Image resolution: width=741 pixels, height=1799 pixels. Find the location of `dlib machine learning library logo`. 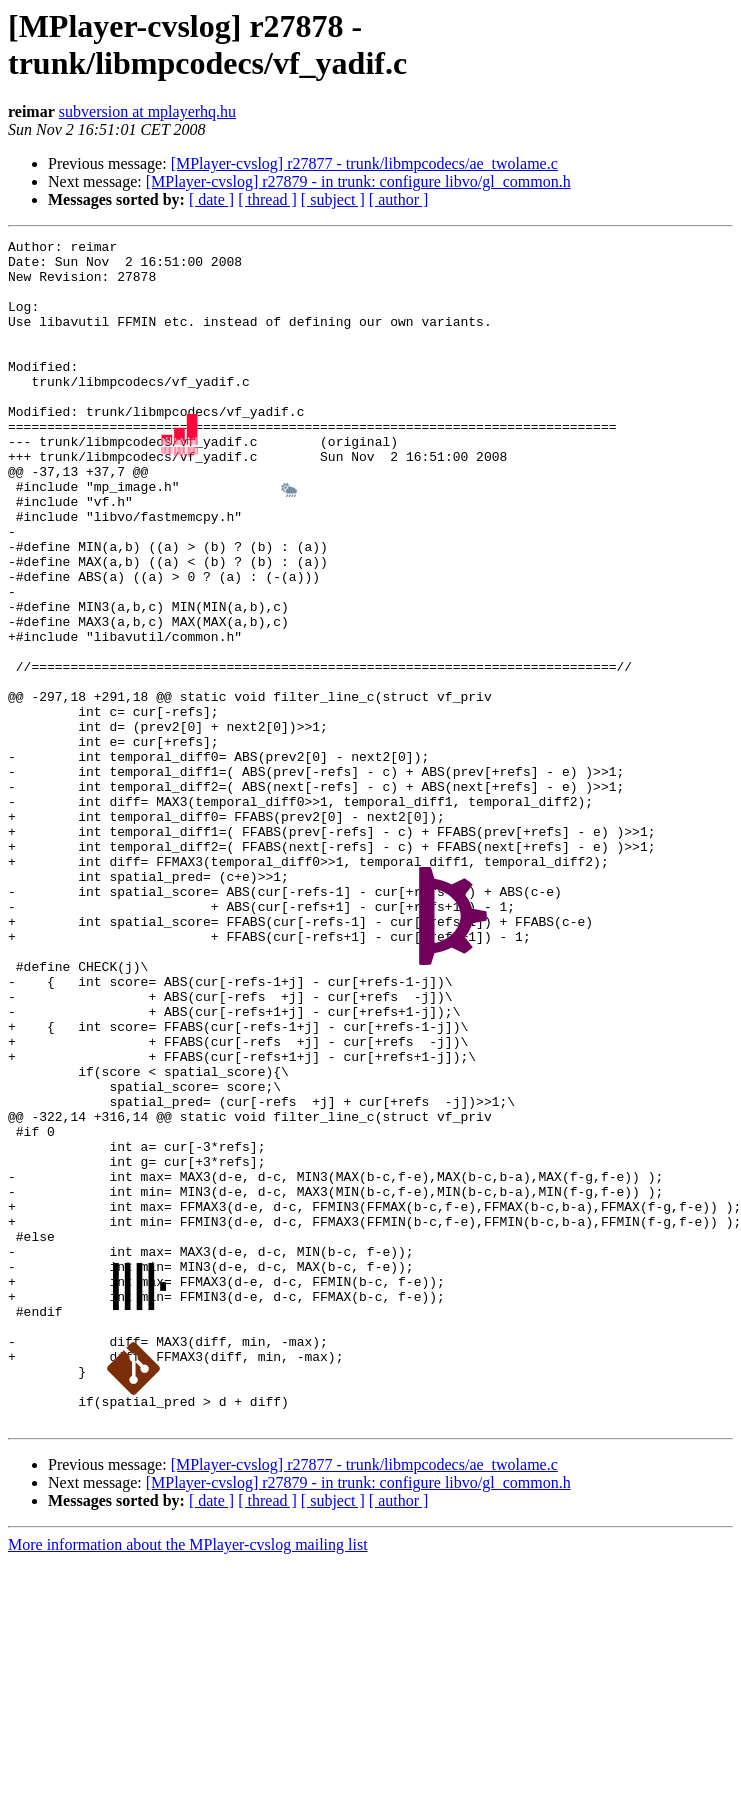

dlib machine learning library logo is located at coordinates (453, 916).